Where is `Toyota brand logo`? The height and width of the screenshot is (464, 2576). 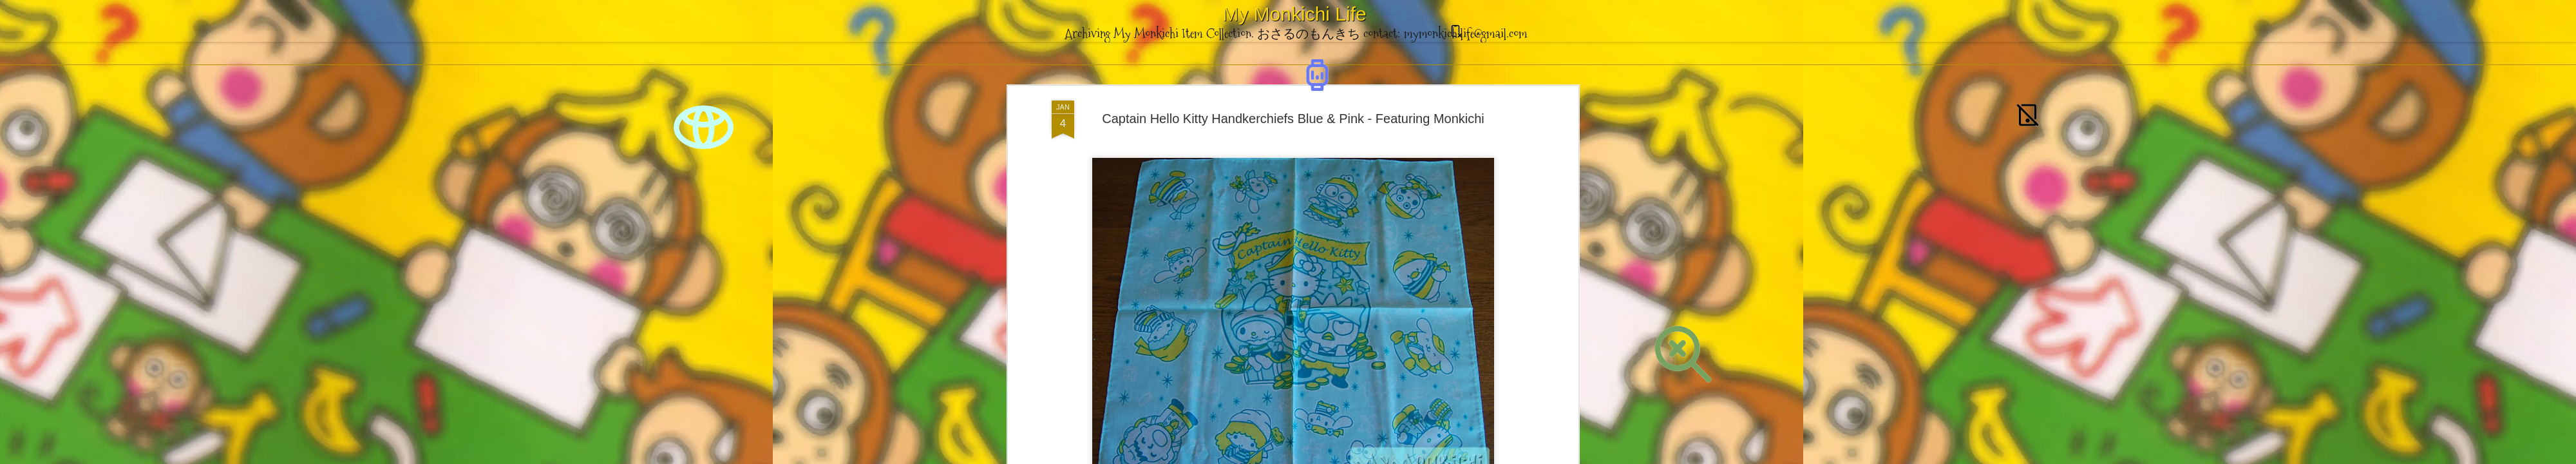
Toyota brand logo is located at coordinates (703, 127).